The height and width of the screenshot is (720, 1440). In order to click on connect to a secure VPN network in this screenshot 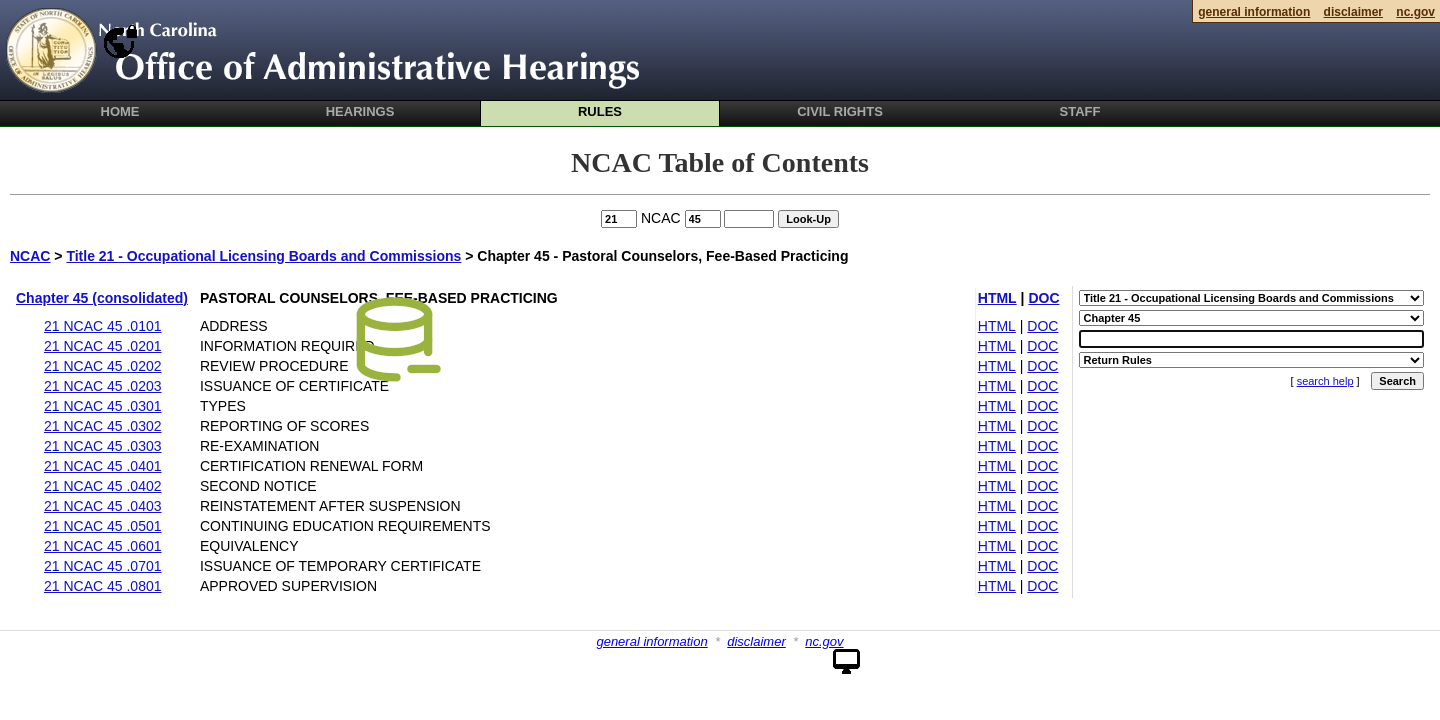, I will do `click(120, 41)`.